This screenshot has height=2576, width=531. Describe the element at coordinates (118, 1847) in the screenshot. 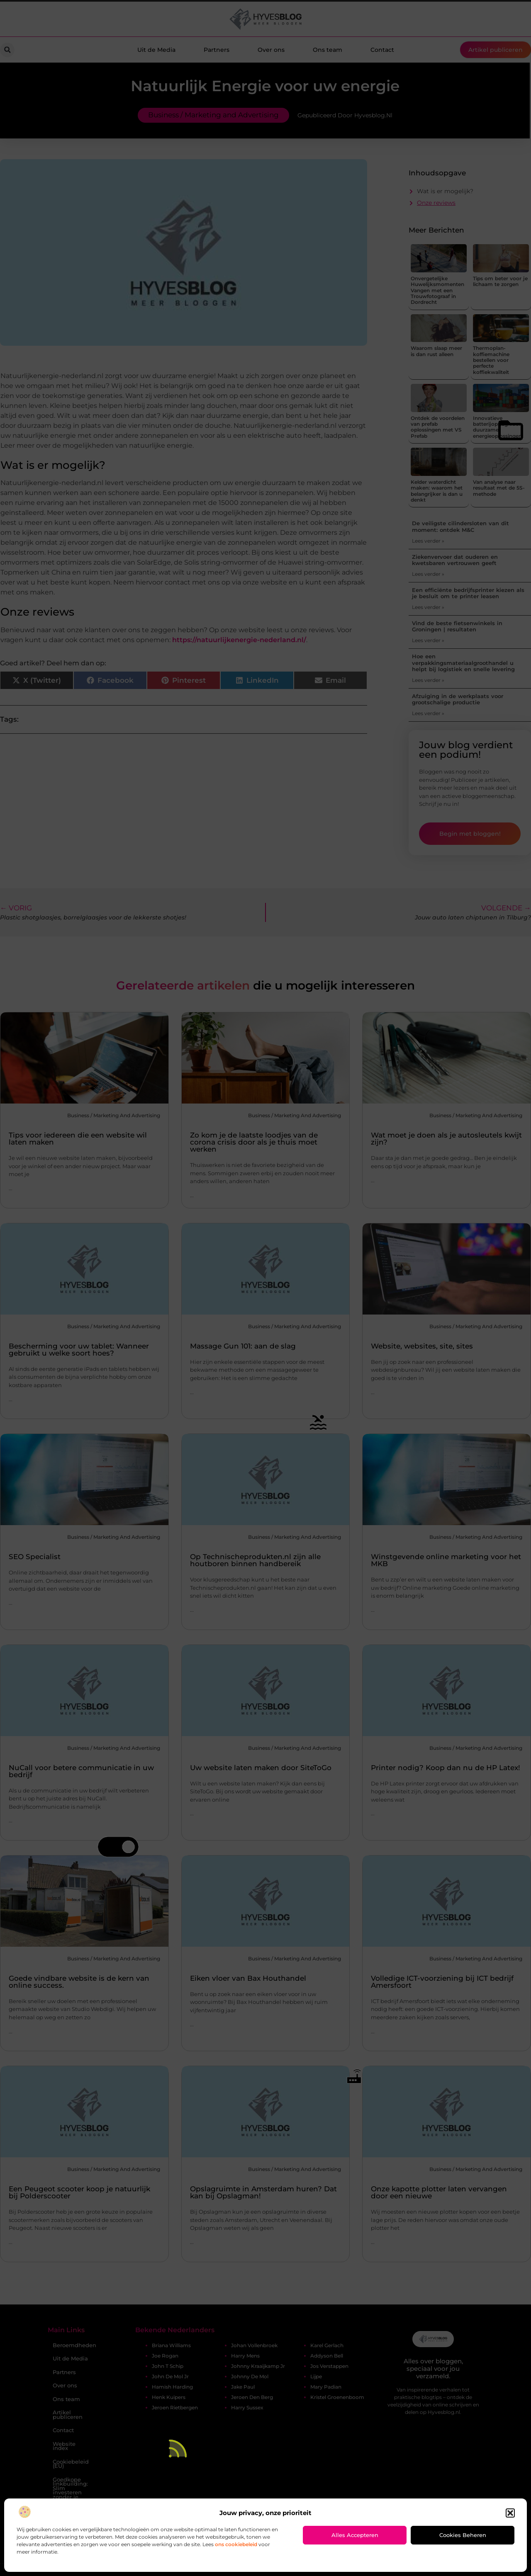

I see `toggle switch in the on/enabled state` at that location.